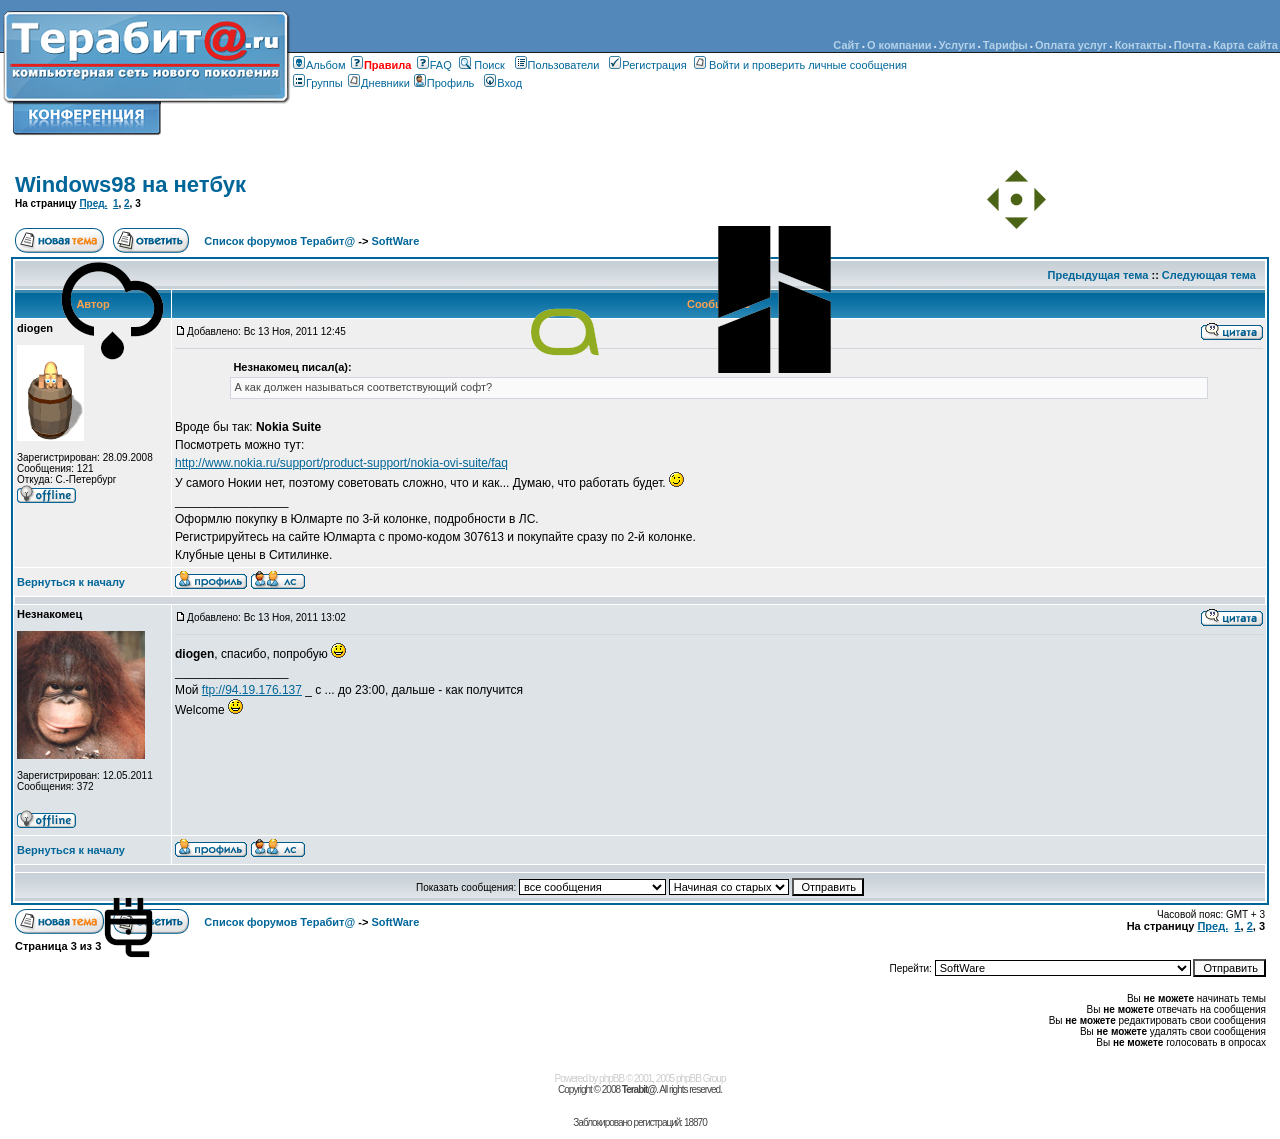  Describe the element at coordinates (1016, 199) in the screenshot. I see `drag to reposition an element` at that location.